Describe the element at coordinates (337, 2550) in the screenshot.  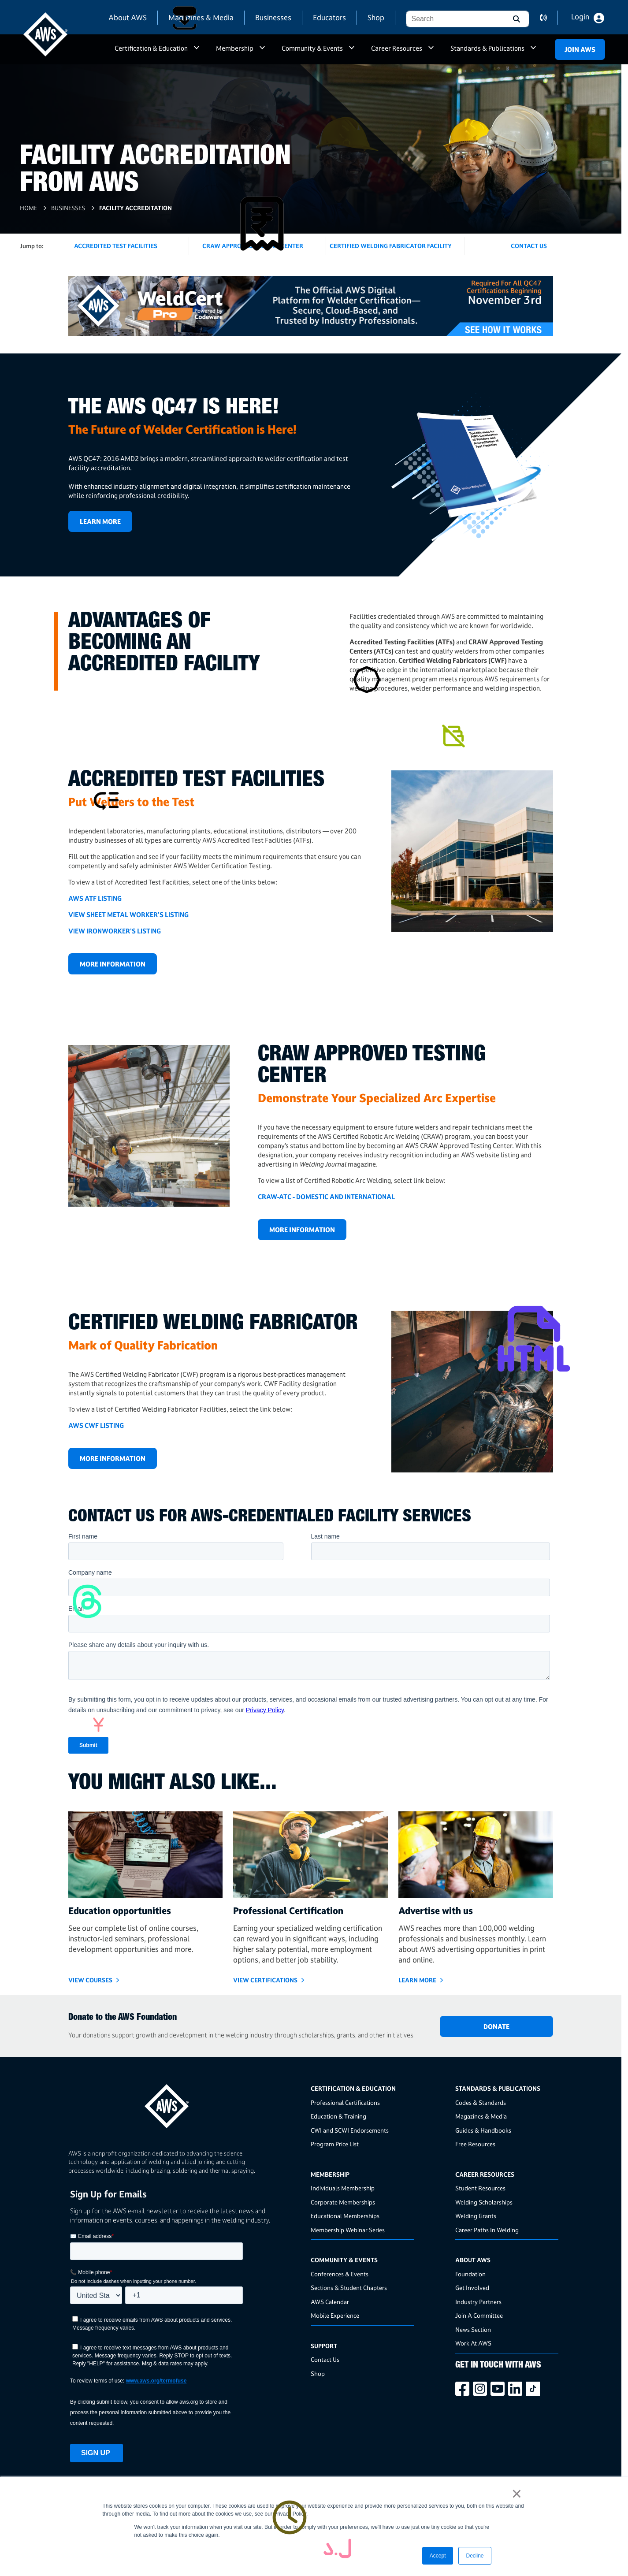
I see `represents Libyan dinar currency` at that location.